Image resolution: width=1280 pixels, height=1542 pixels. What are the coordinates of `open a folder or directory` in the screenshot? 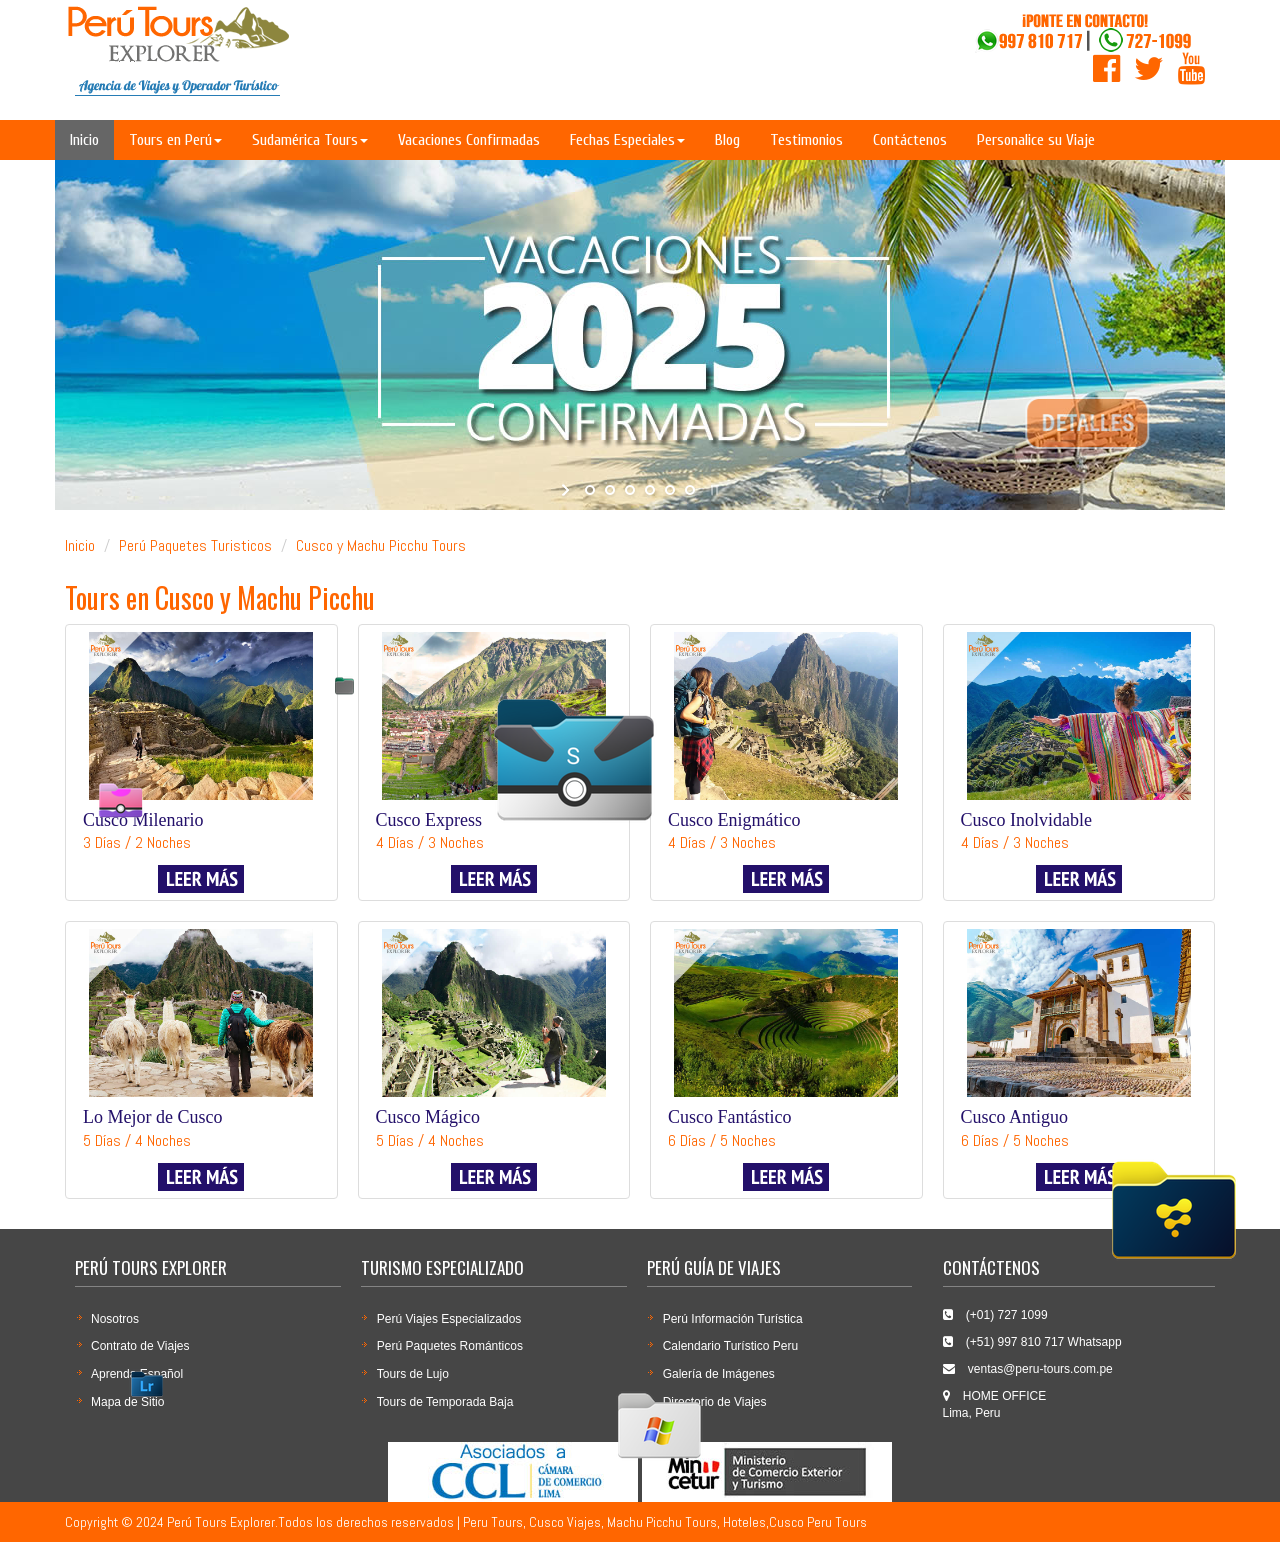 It's located at (344, 685).